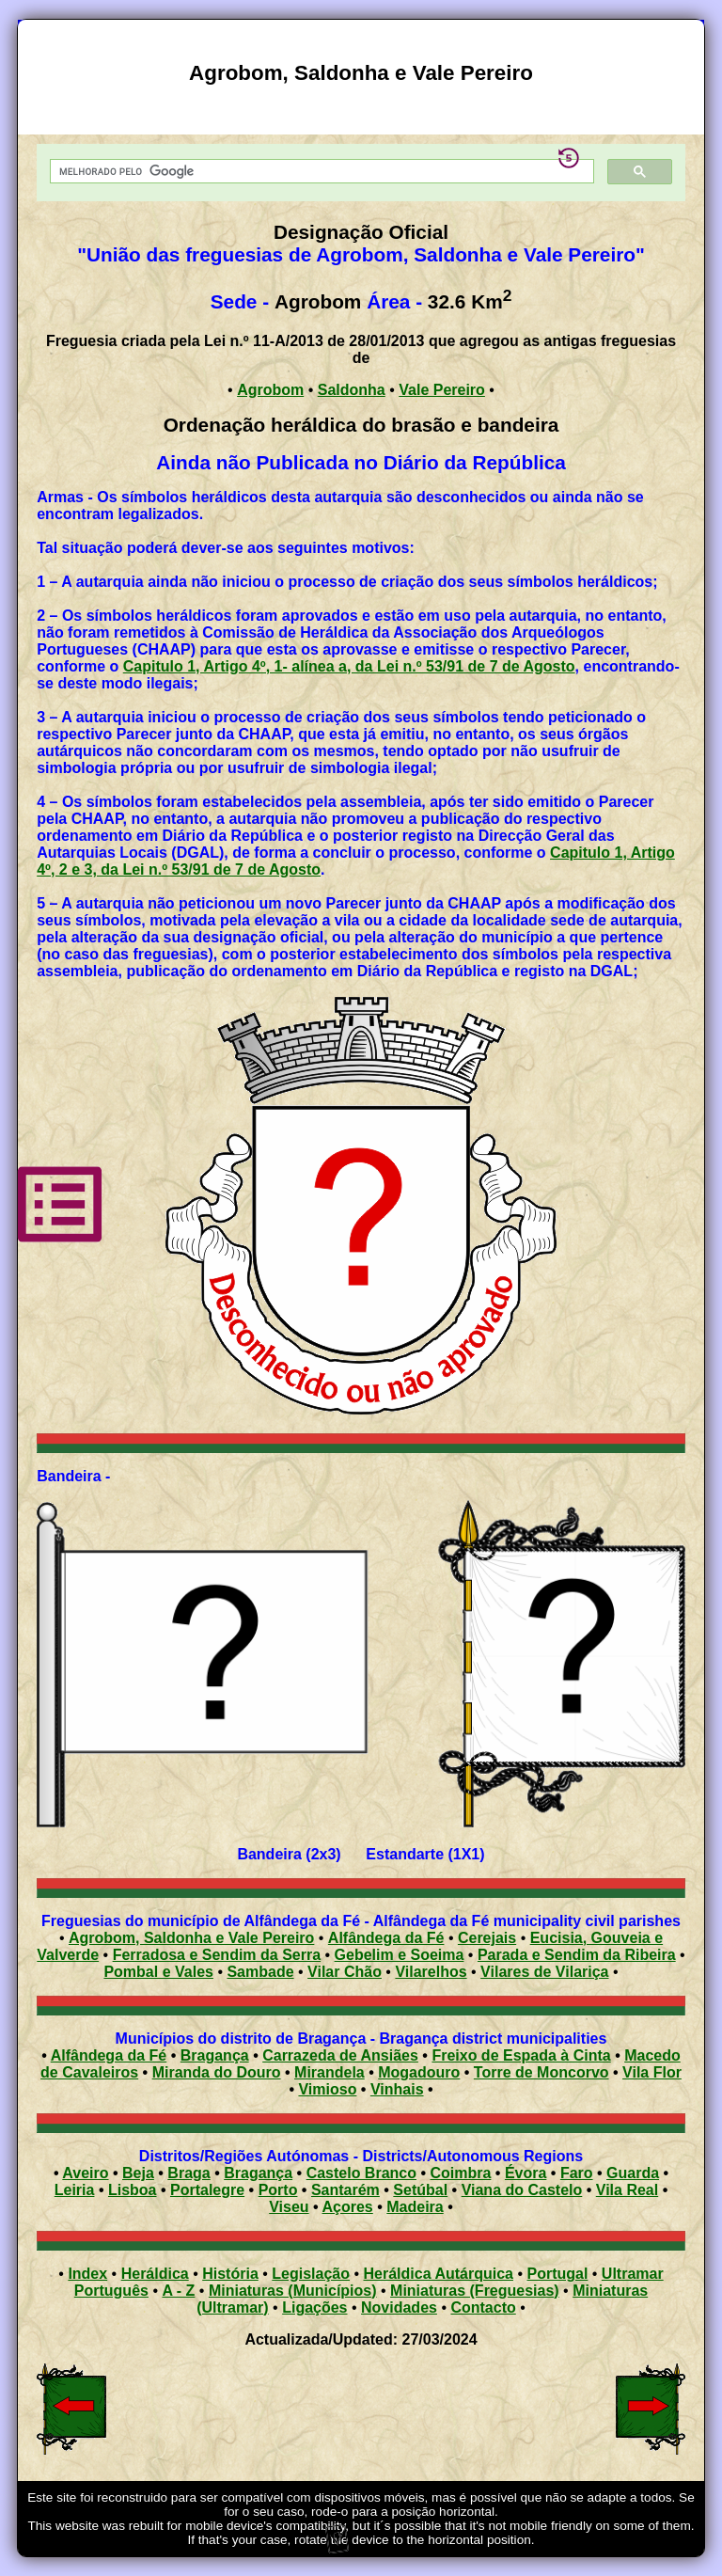 The width and height of the screenshot is (722, 2576). What do you see at coordinates (59, 1204) in the screenshot?
I see `switch to list view` at bounding box center [59, 1204].